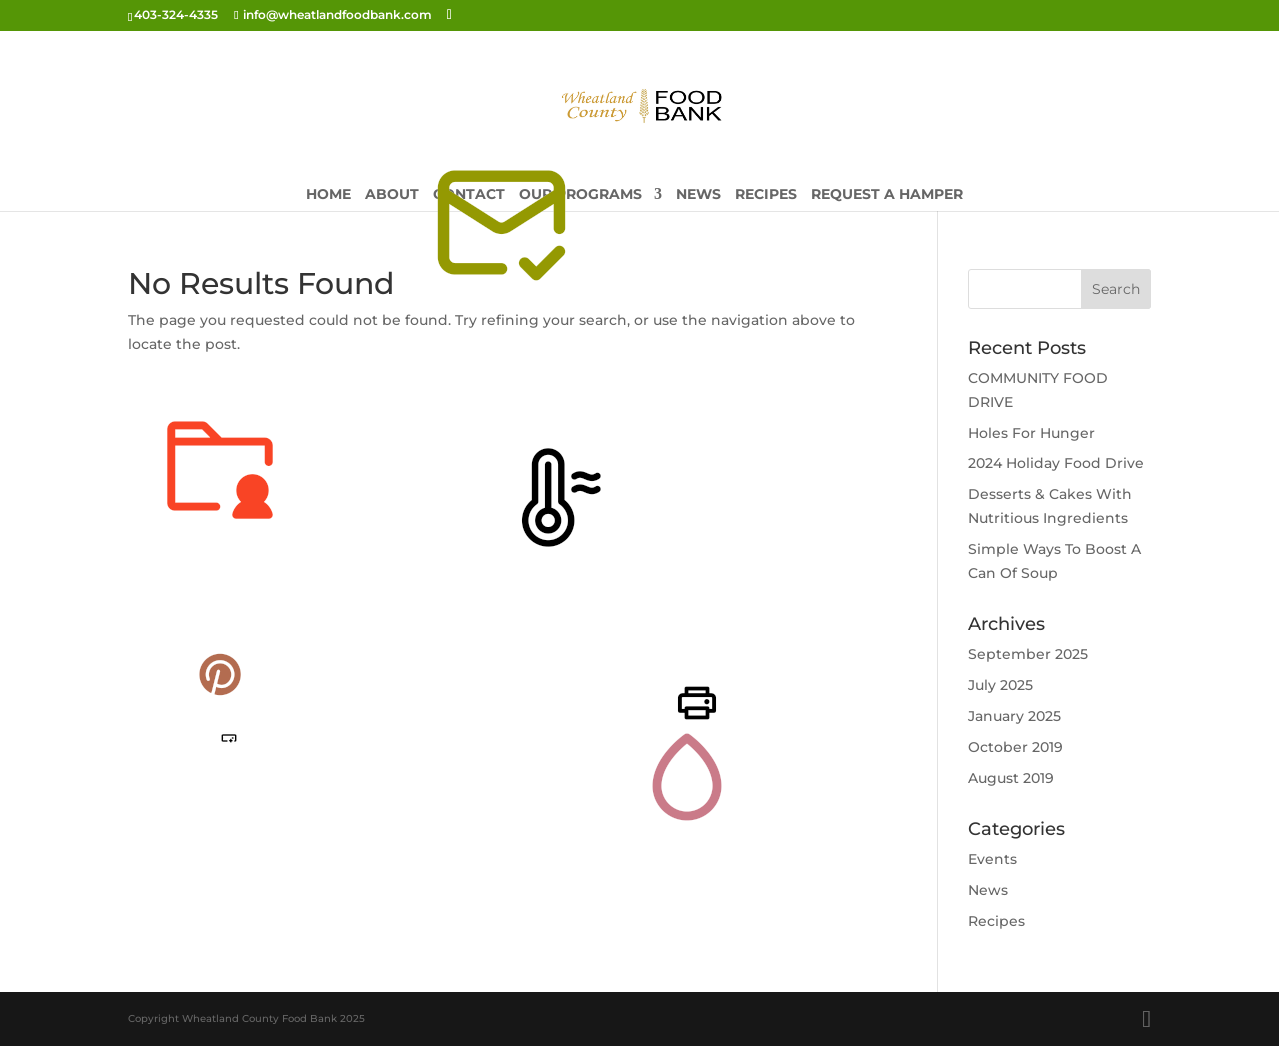  I want to click on add a smart or AI-powered action button, so click(229, 738).